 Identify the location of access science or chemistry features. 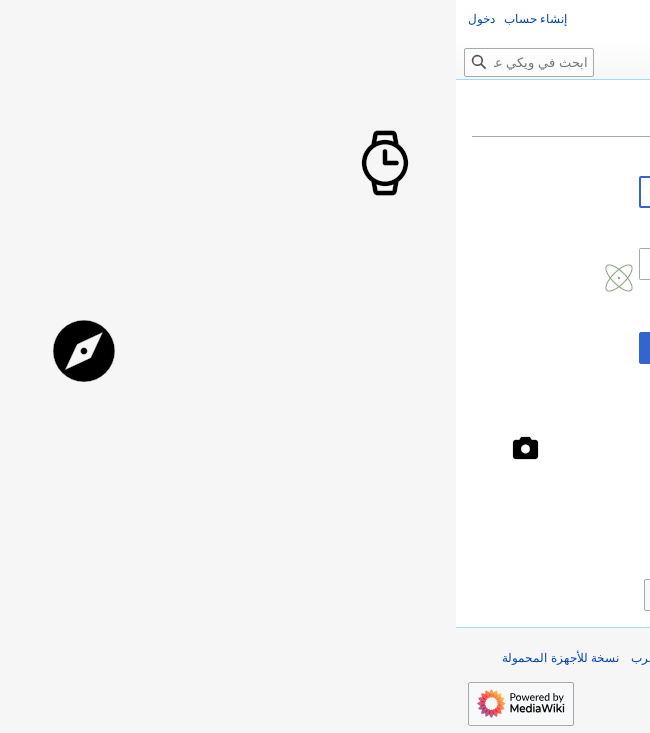
(619, 278).